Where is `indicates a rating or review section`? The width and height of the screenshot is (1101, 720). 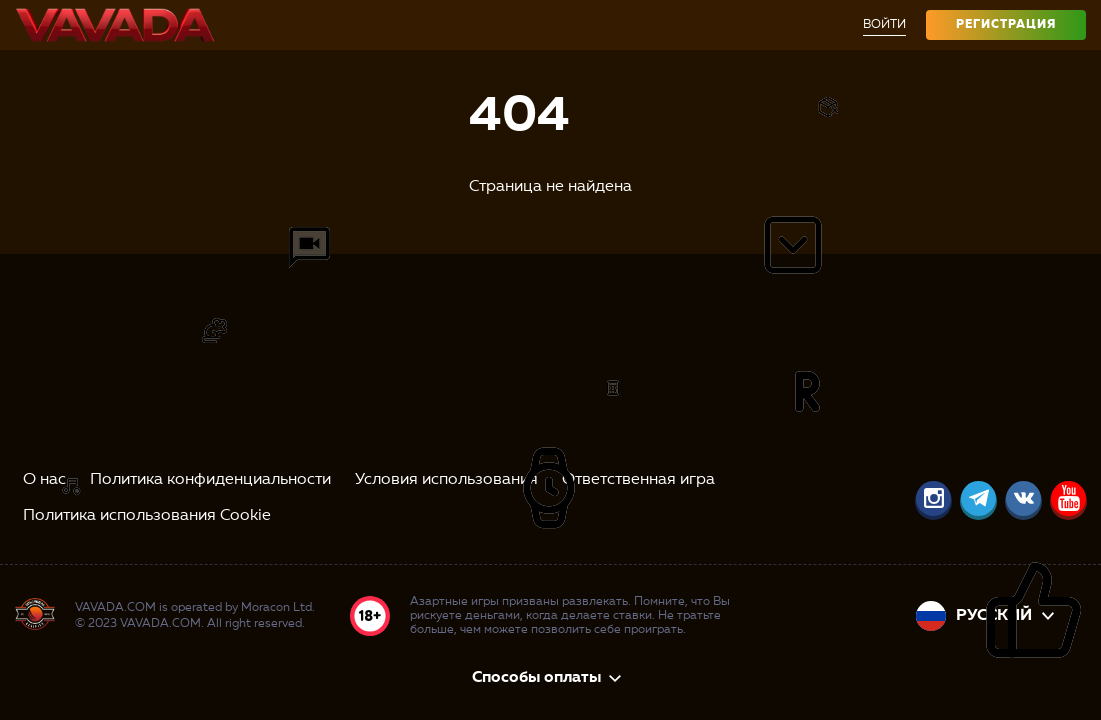
indicates a rating or review section is located at coordinates (807, 391).